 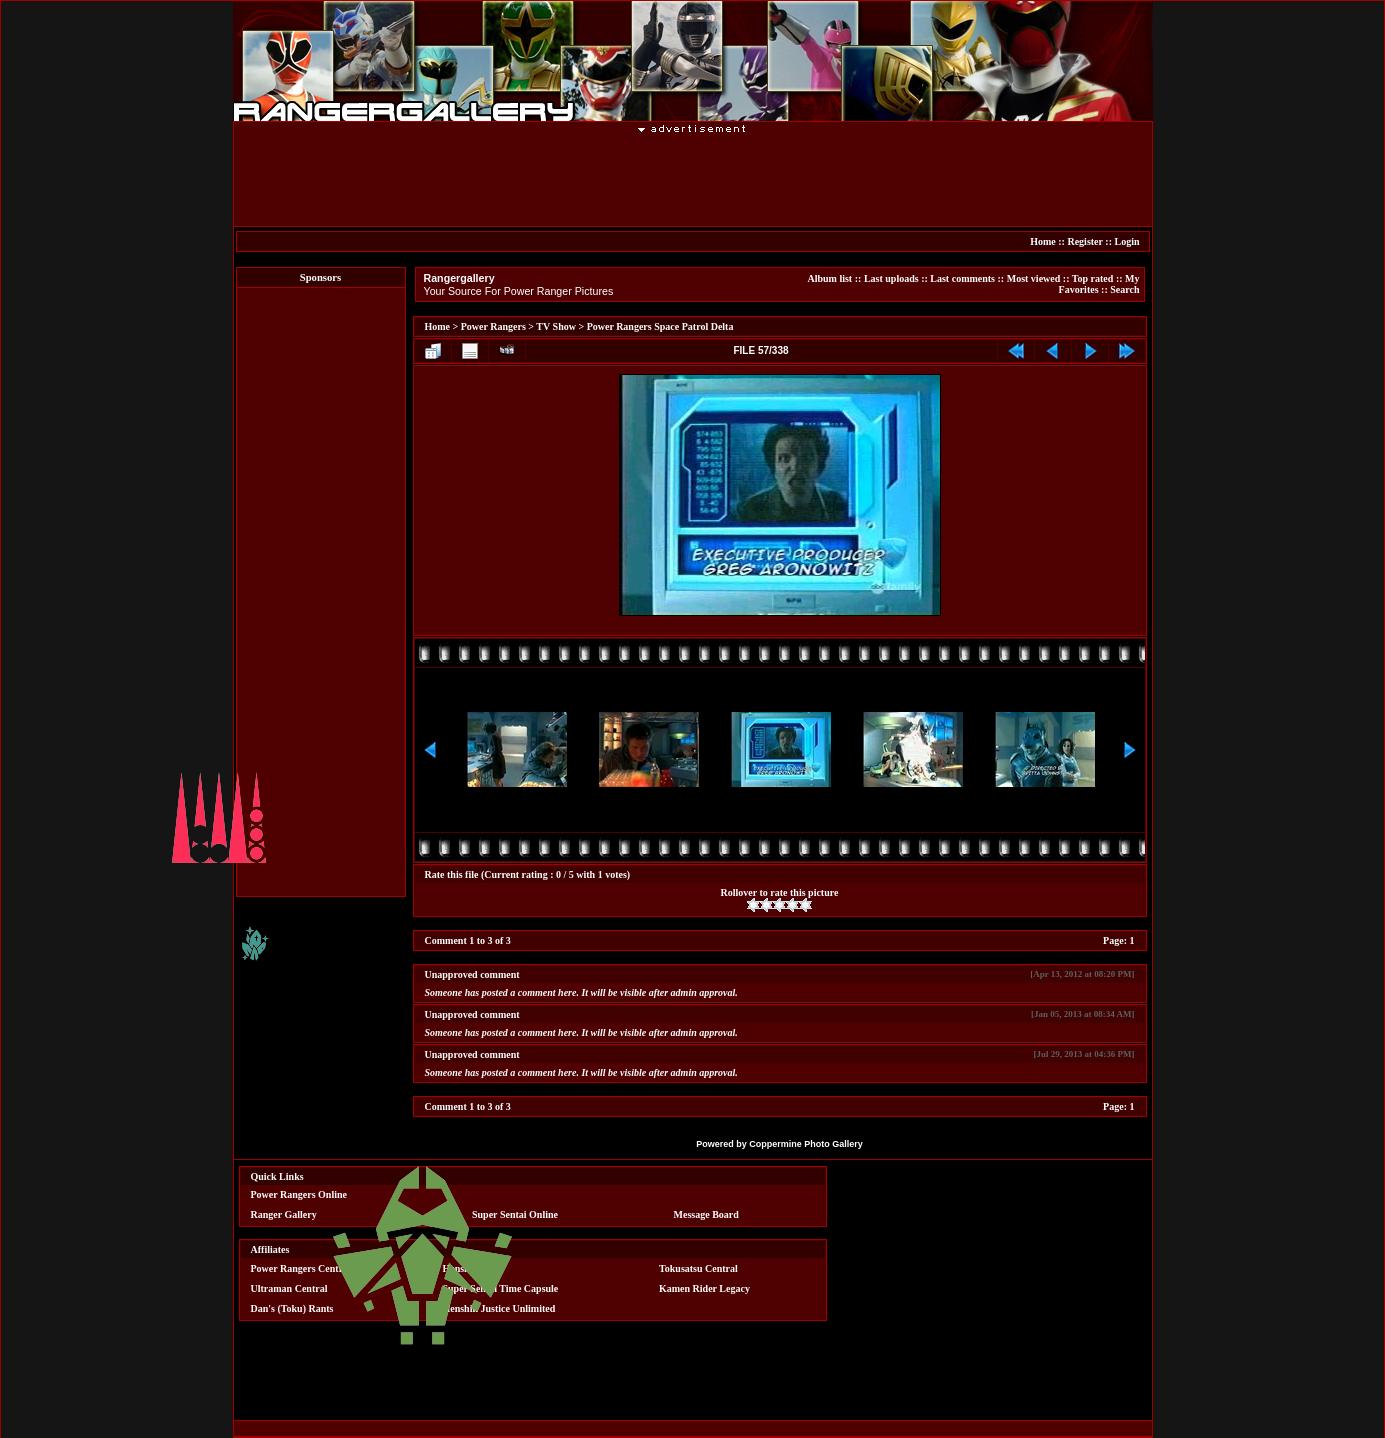 I want to click on view collected minerals or crystals, so click(x=255, y=943).